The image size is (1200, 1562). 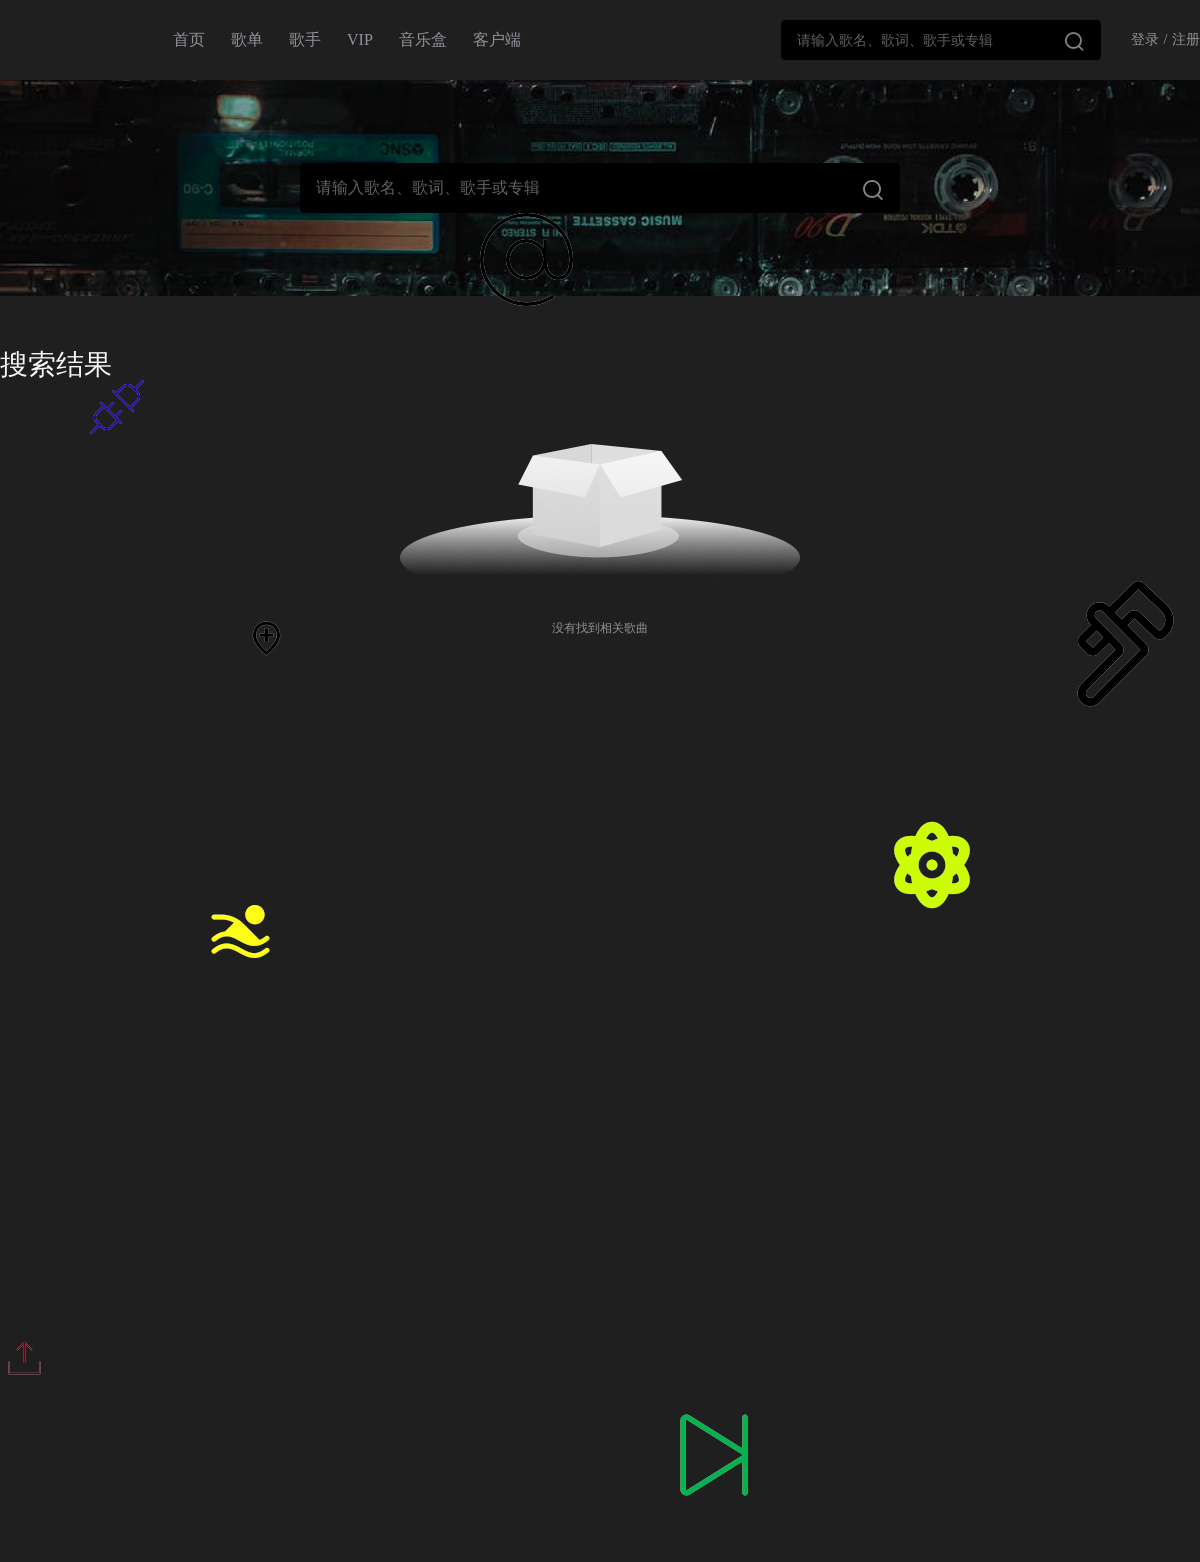 What do you see at coordinates (932, 865) in the screenshot?
I see `access science or chemistry features` at bounding box center [932, 865].